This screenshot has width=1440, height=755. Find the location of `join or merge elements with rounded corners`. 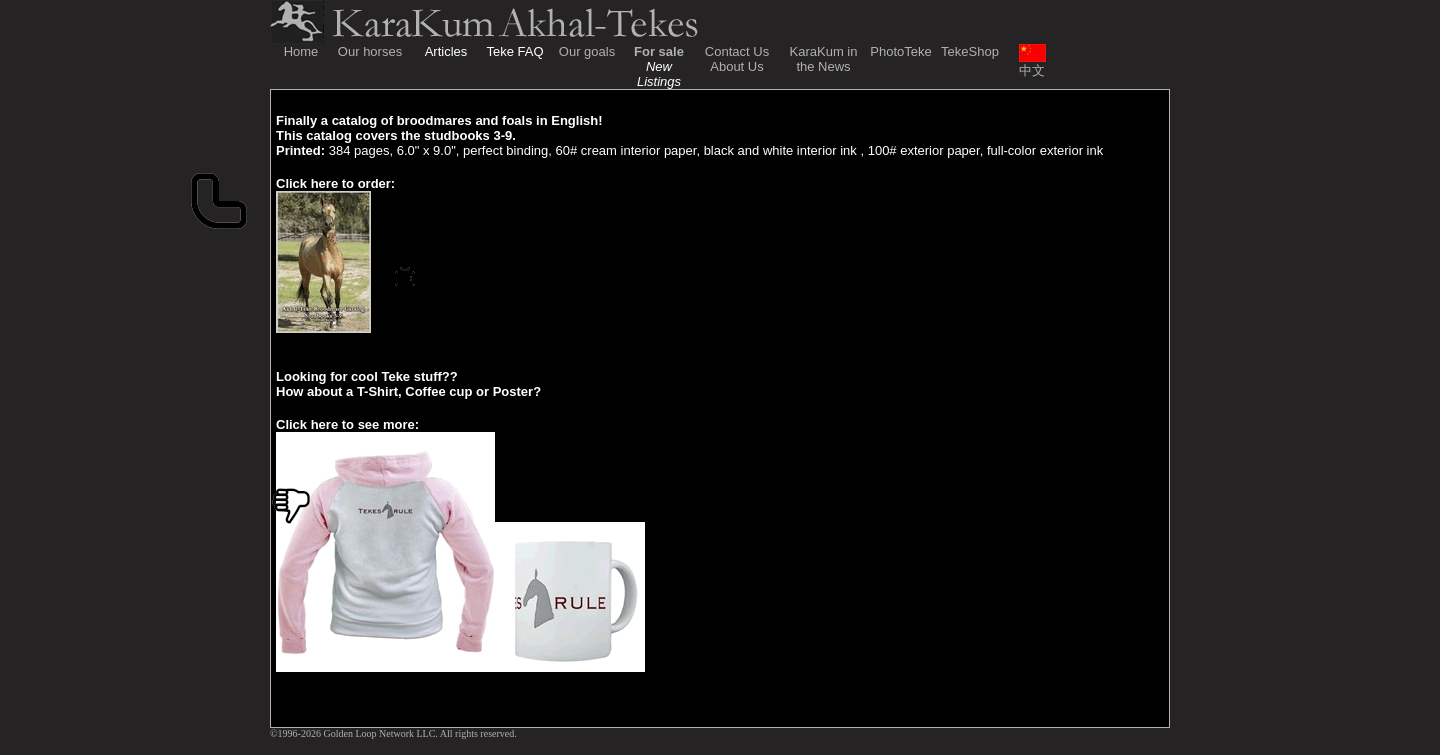

join or merge elements with rounded corners is located at coordinates (219, 201).